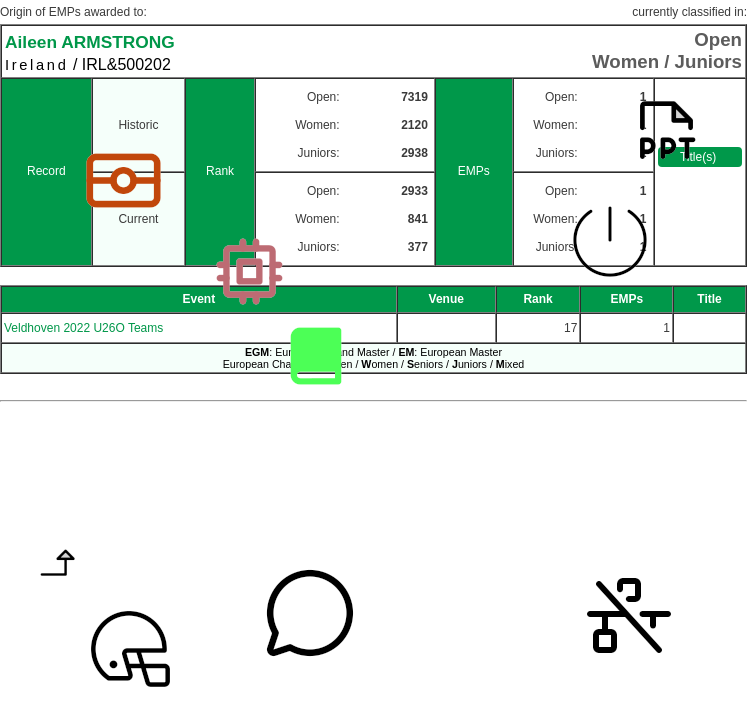 This screenshot has height=720, width=747. What do you see at coordinates (130, 650) in the screenshot?
I see `view football or sports content` at bounding box center [130, 650].